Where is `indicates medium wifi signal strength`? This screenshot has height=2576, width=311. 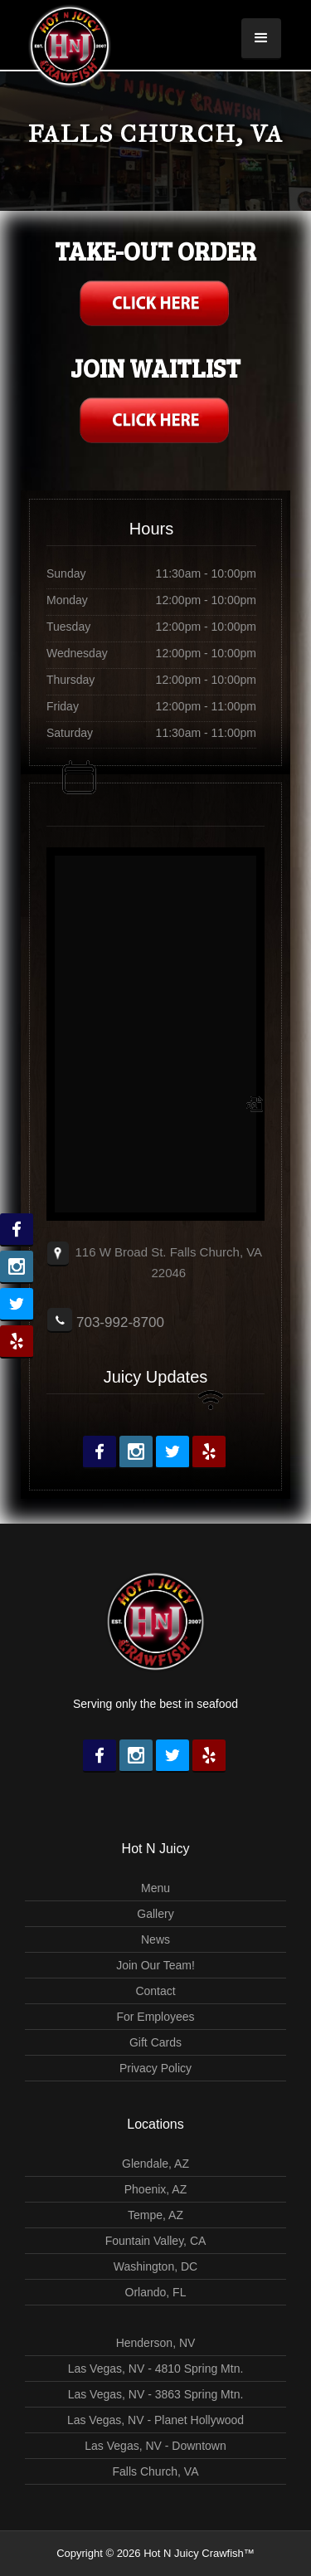
indicates medium wifi signal strength is located at coordinates (211, 1396).